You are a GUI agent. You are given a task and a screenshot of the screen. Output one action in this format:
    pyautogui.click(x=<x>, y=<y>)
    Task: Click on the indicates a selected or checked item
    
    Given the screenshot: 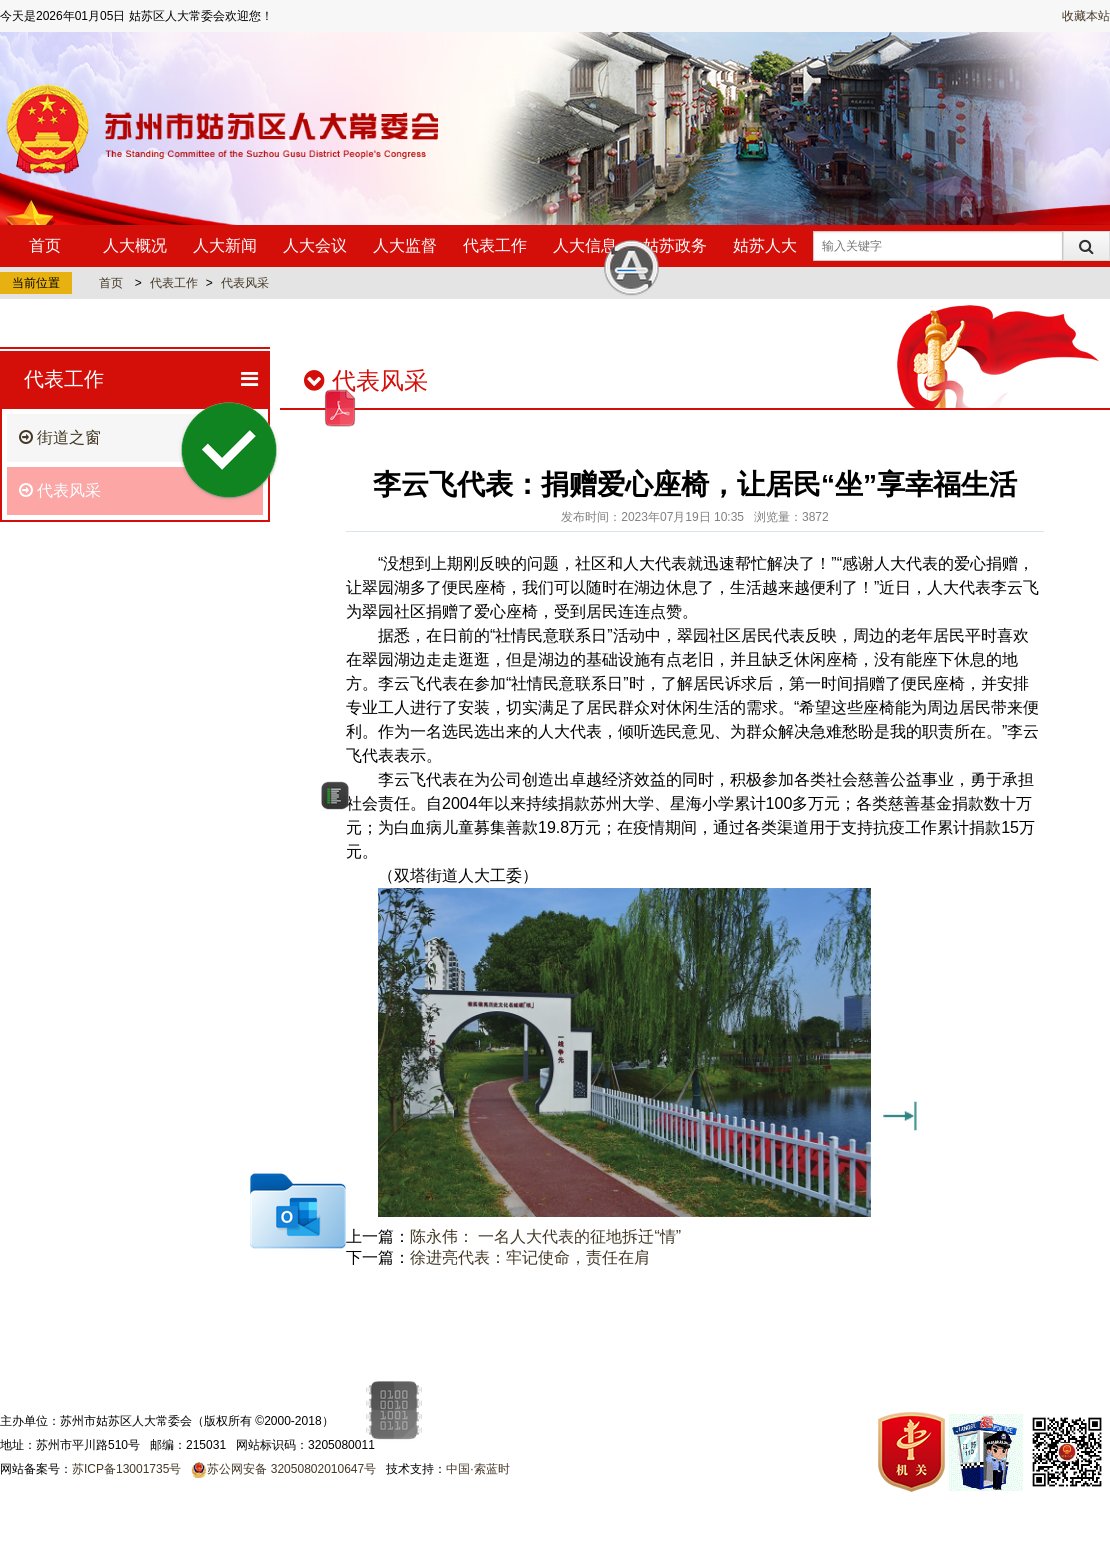 What is the action you would take?
    pyautogui.click(x=229, y=450)
    